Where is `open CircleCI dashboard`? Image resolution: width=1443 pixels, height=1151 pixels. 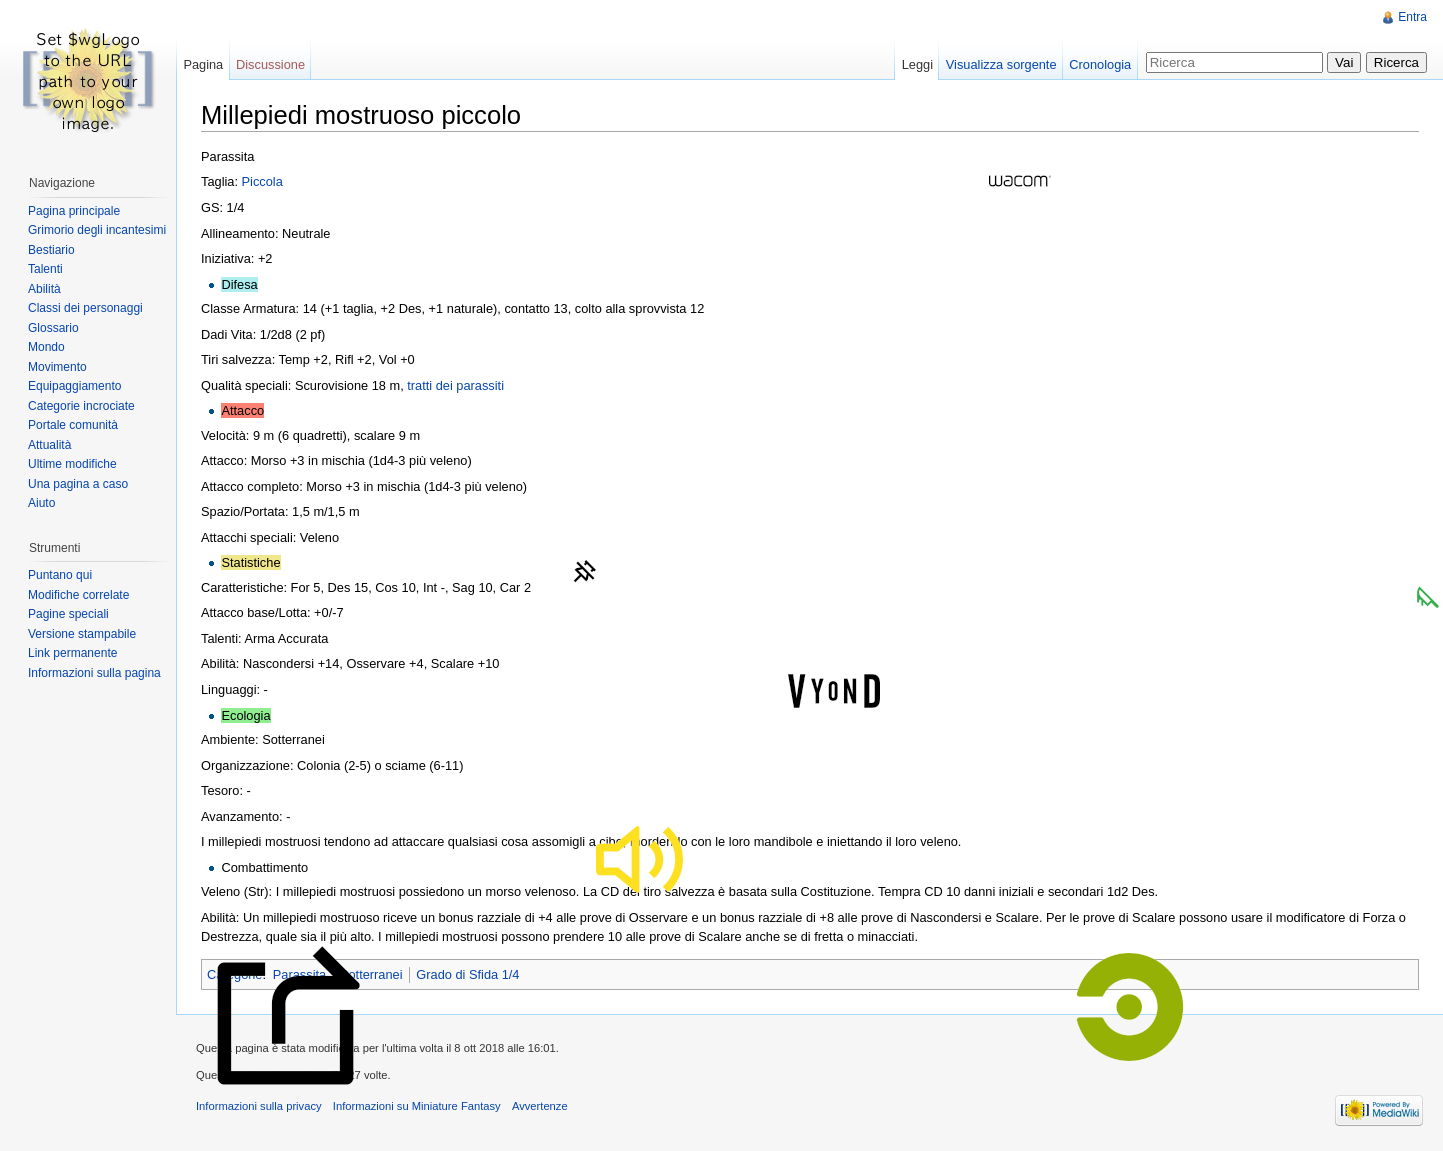 open CircleCI dashboard is located at coordinates (1130, 1007).